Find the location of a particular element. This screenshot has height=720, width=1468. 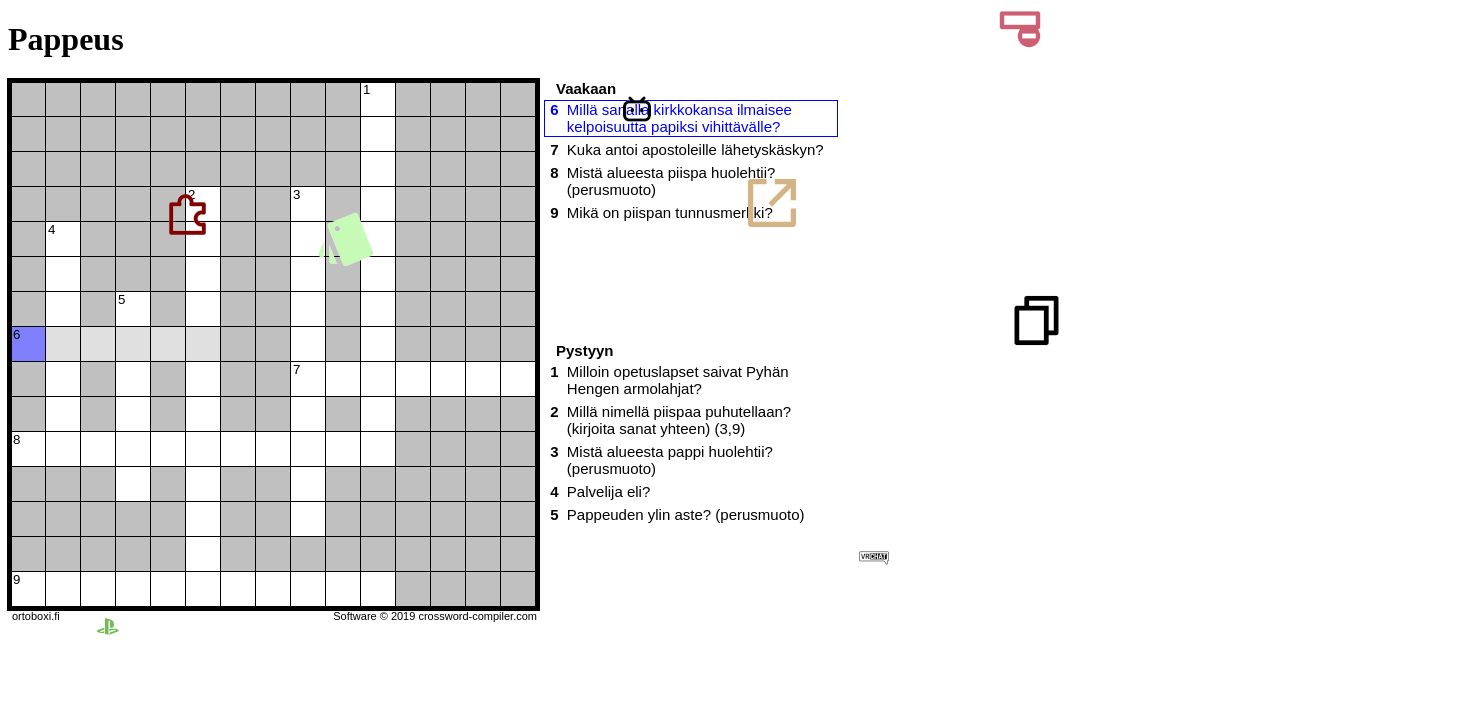

access plugins or extensions is located at coordinates (187, 216).